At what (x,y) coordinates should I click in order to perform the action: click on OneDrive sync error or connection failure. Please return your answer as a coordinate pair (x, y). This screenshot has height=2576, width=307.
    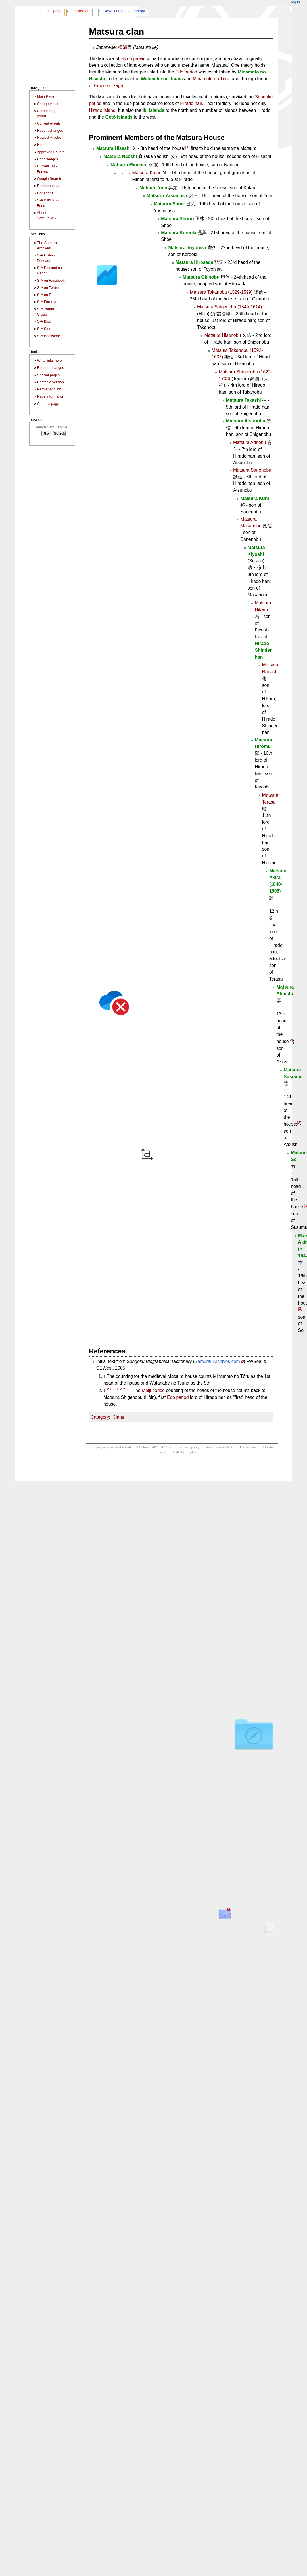
    Looking at the image, I should click on (114, 1000).